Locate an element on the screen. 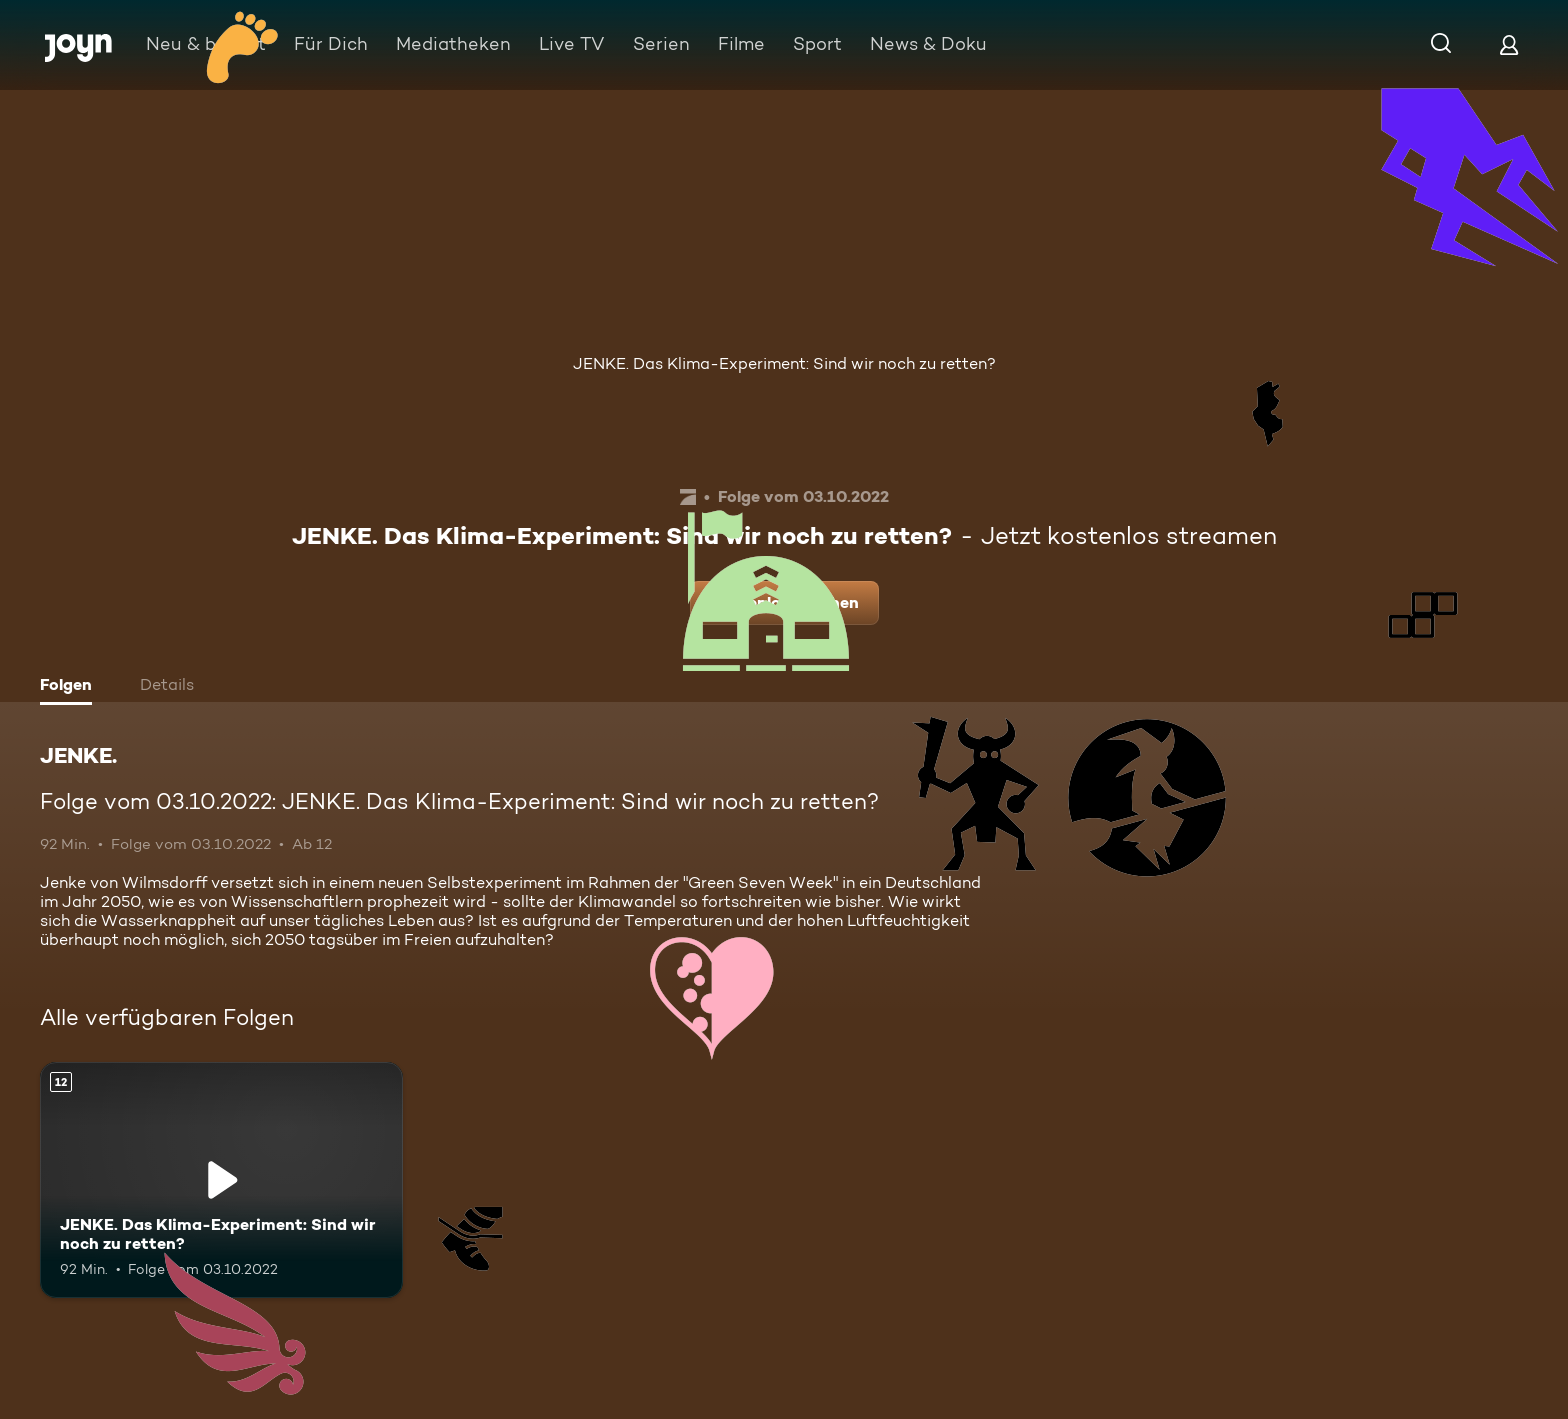  select tunisia as your country or region is located at coordinates (1270, 413).